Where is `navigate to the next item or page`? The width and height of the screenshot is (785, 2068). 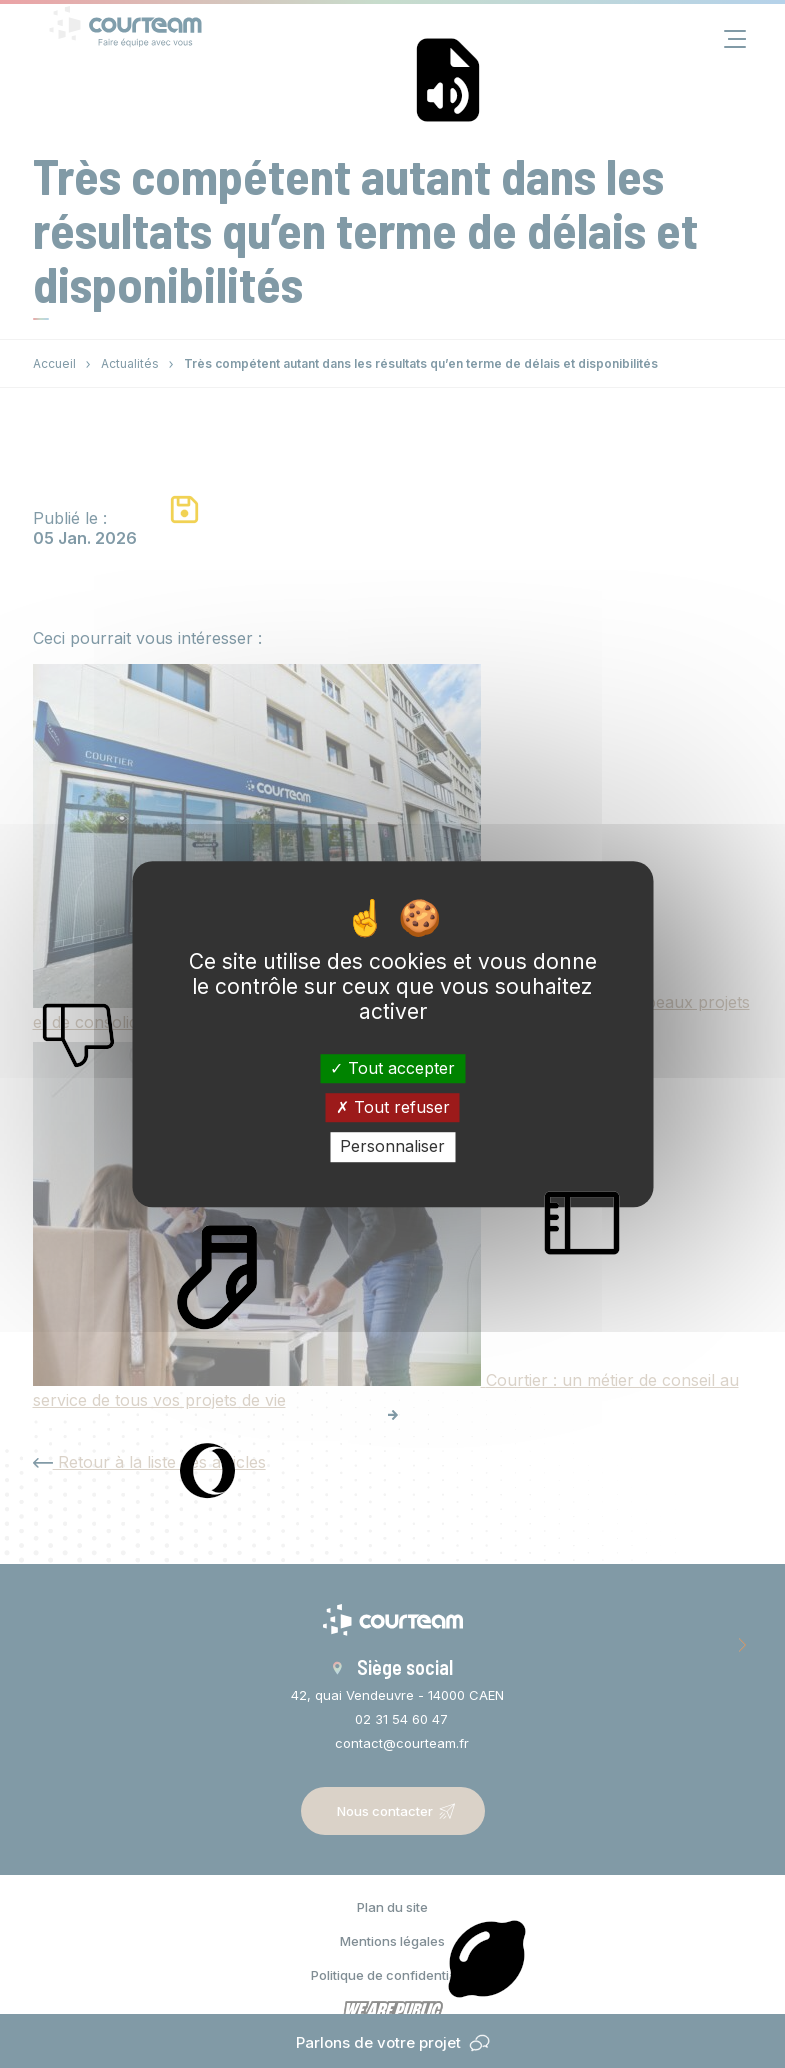
navigate to the next item or page is located at coordinates (742, 1645).